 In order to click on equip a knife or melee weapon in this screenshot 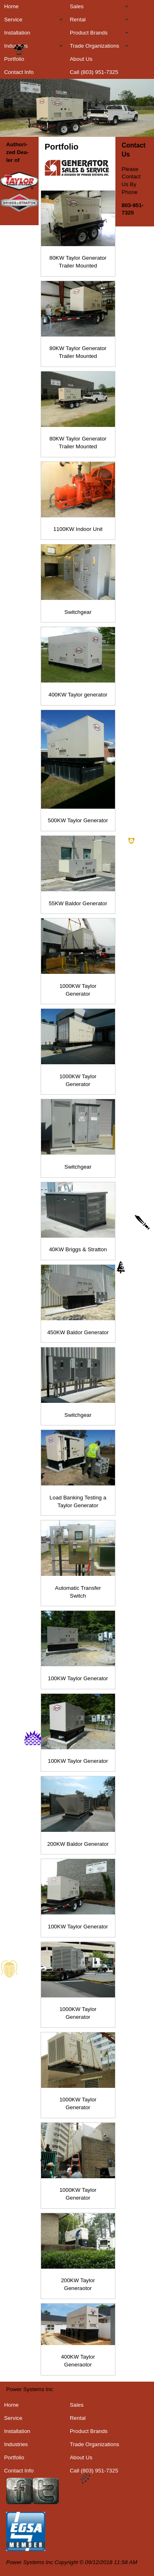, I will do `click(142, 1222)`.